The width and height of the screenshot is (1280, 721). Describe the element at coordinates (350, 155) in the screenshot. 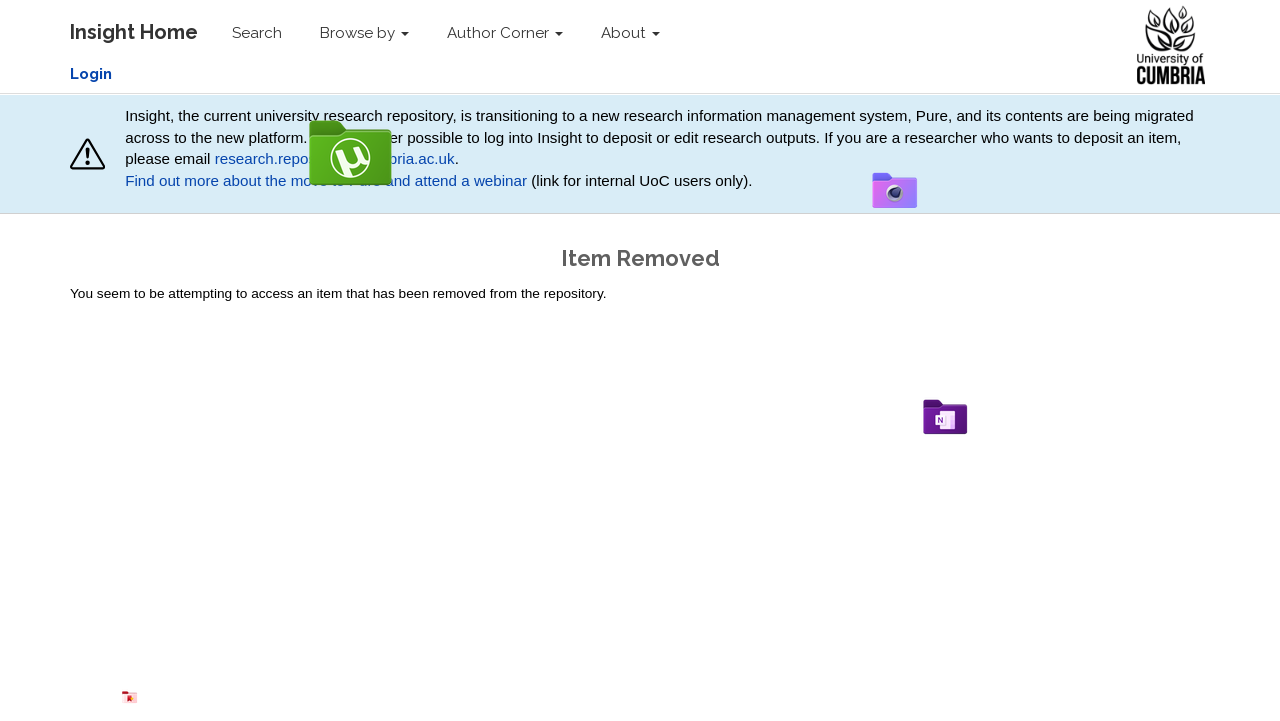

I see `folder containing uTorrent downloads` at that location.